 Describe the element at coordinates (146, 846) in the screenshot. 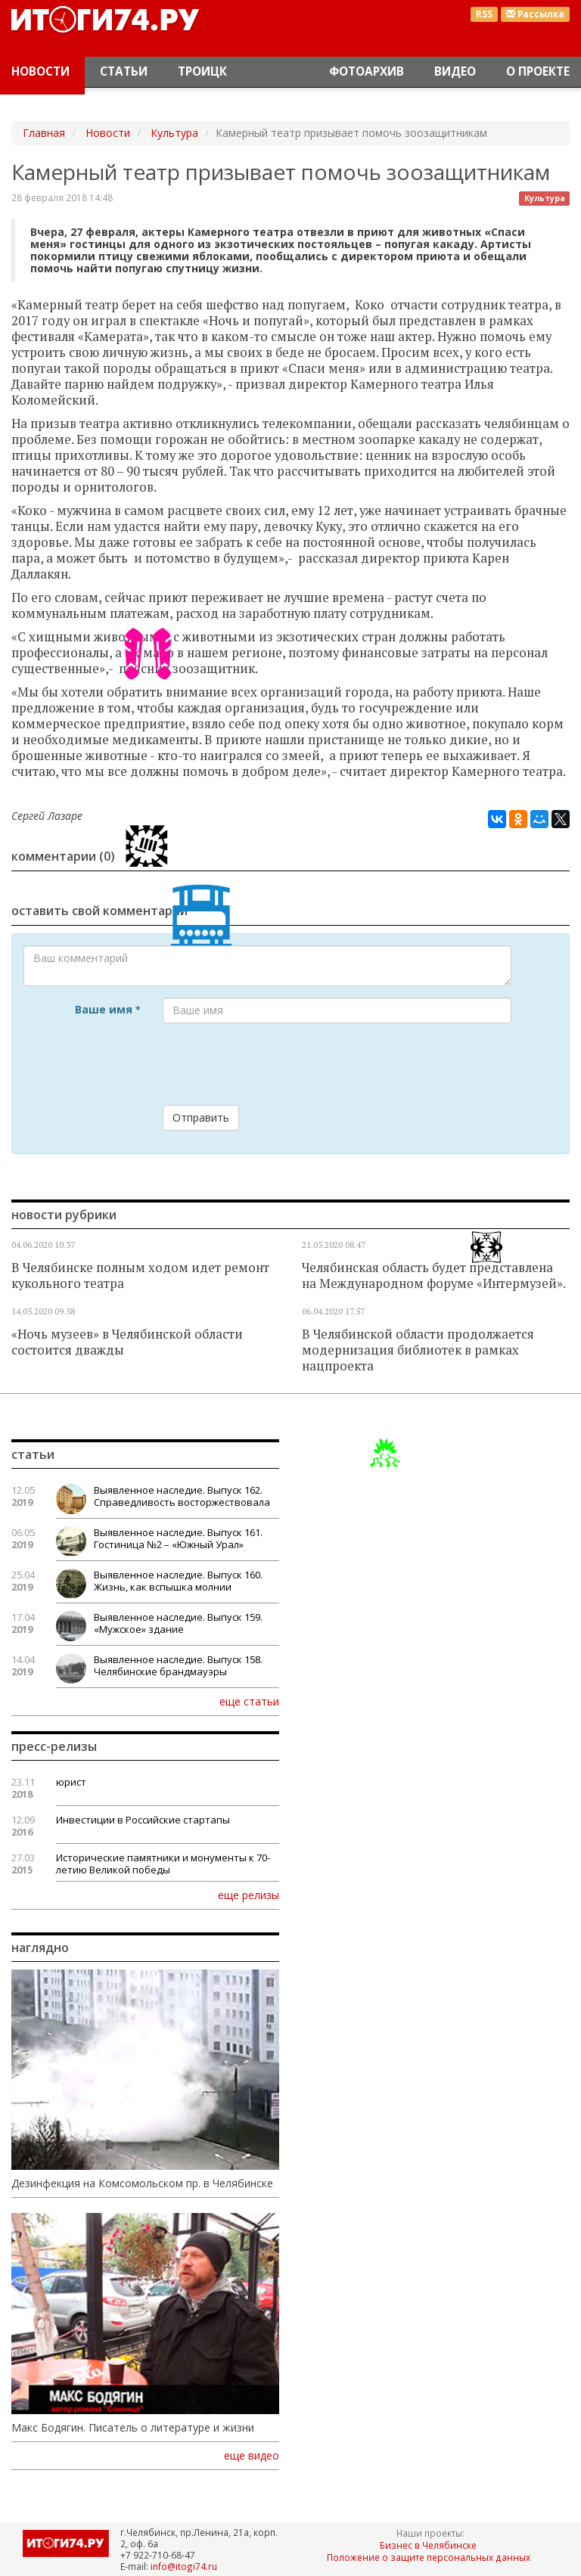

I see `activate a powerful attack or special move` at that location.